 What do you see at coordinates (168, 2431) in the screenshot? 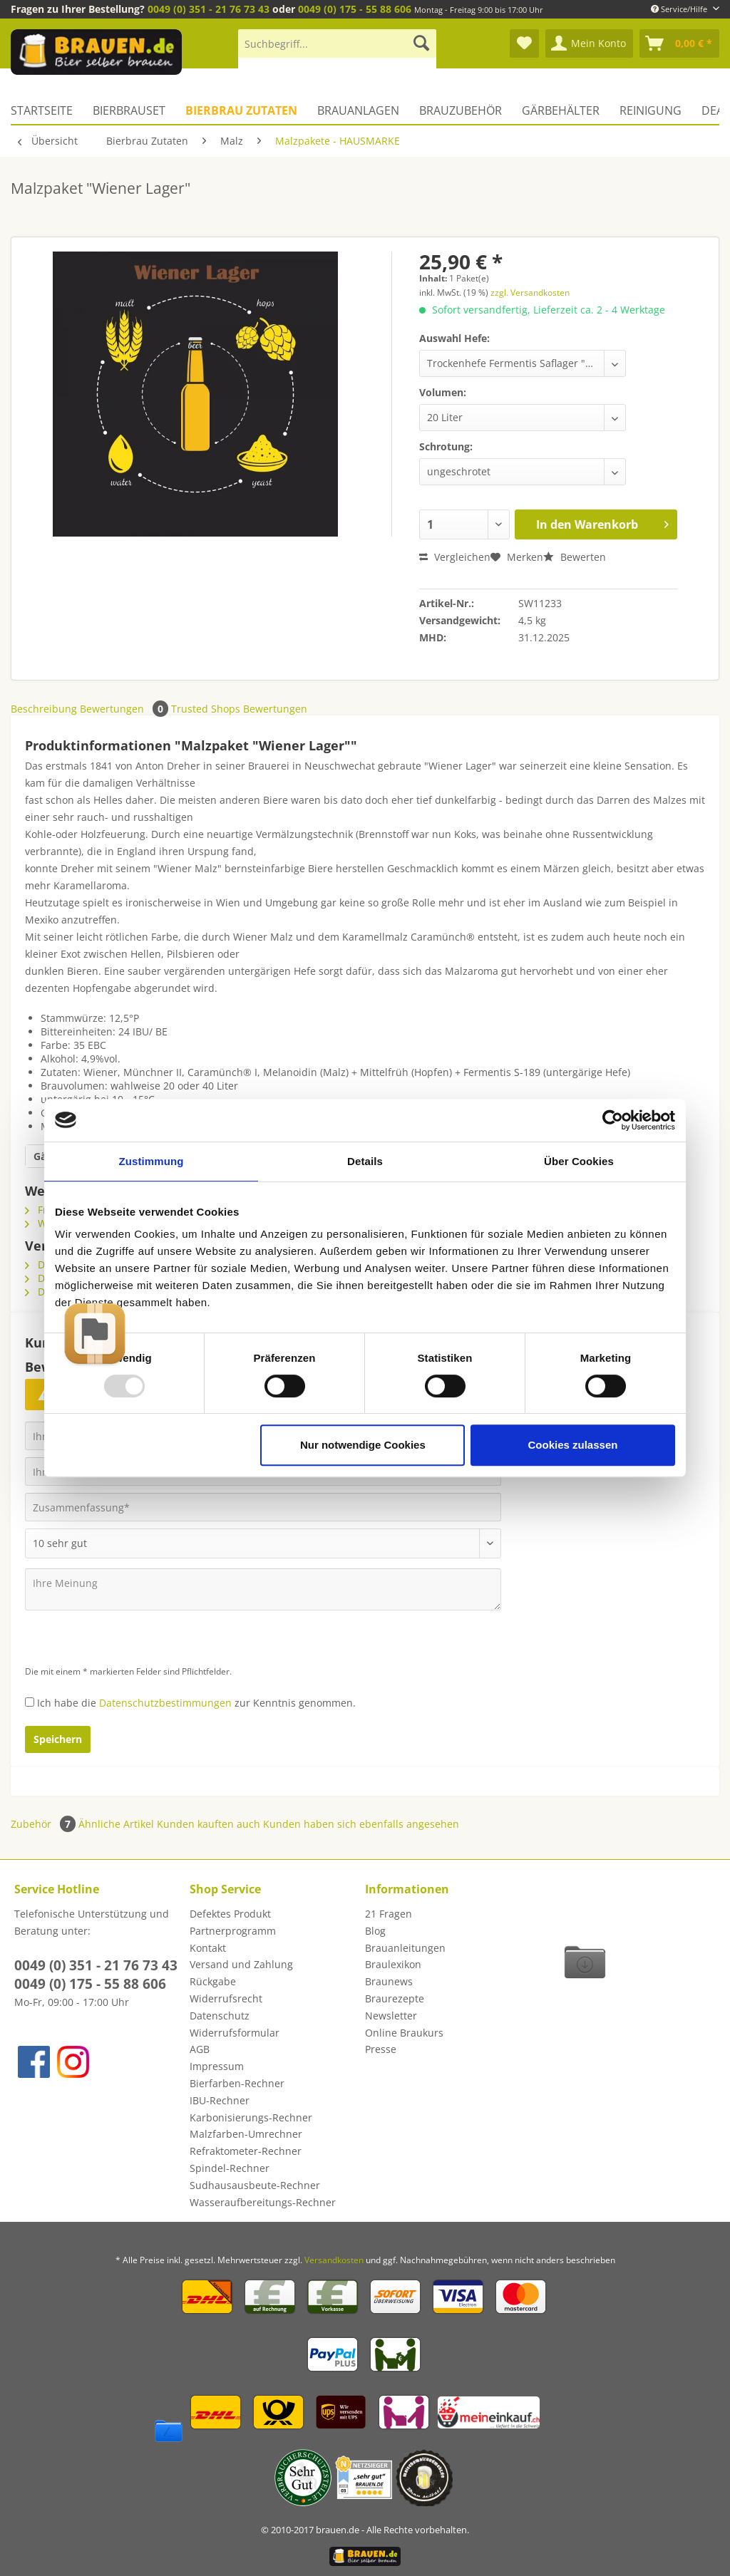
I see `access the root directory of your file system` at bounding box center [168, 2431].